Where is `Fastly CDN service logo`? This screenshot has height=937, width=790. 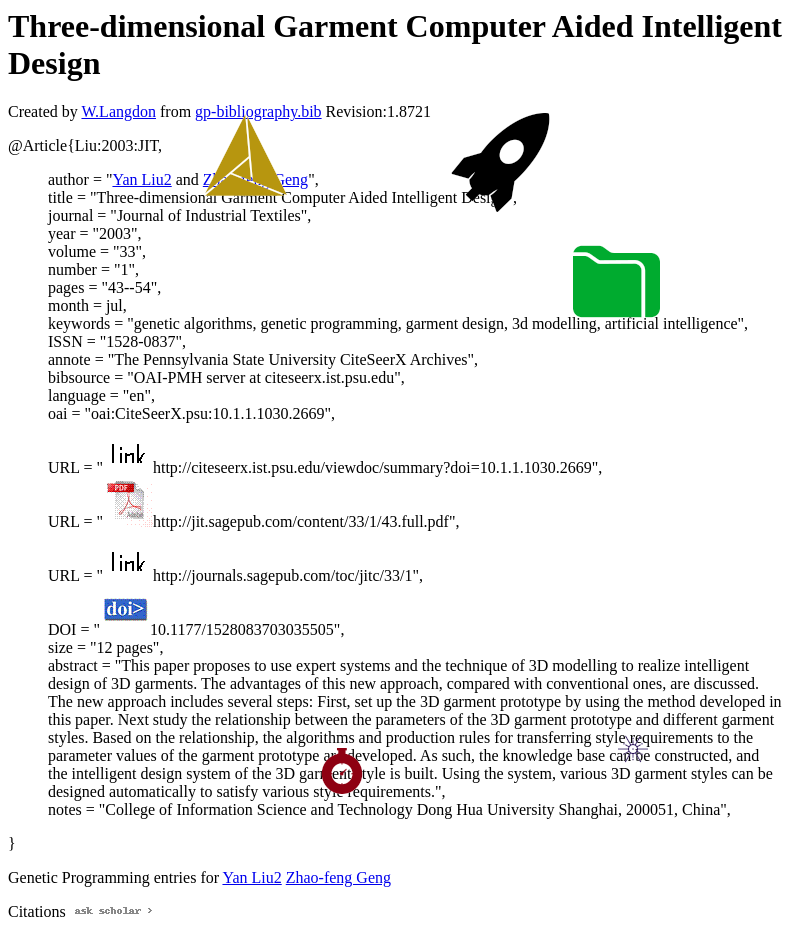 Fastly CDN service logo is located at coordinates (342, 771).